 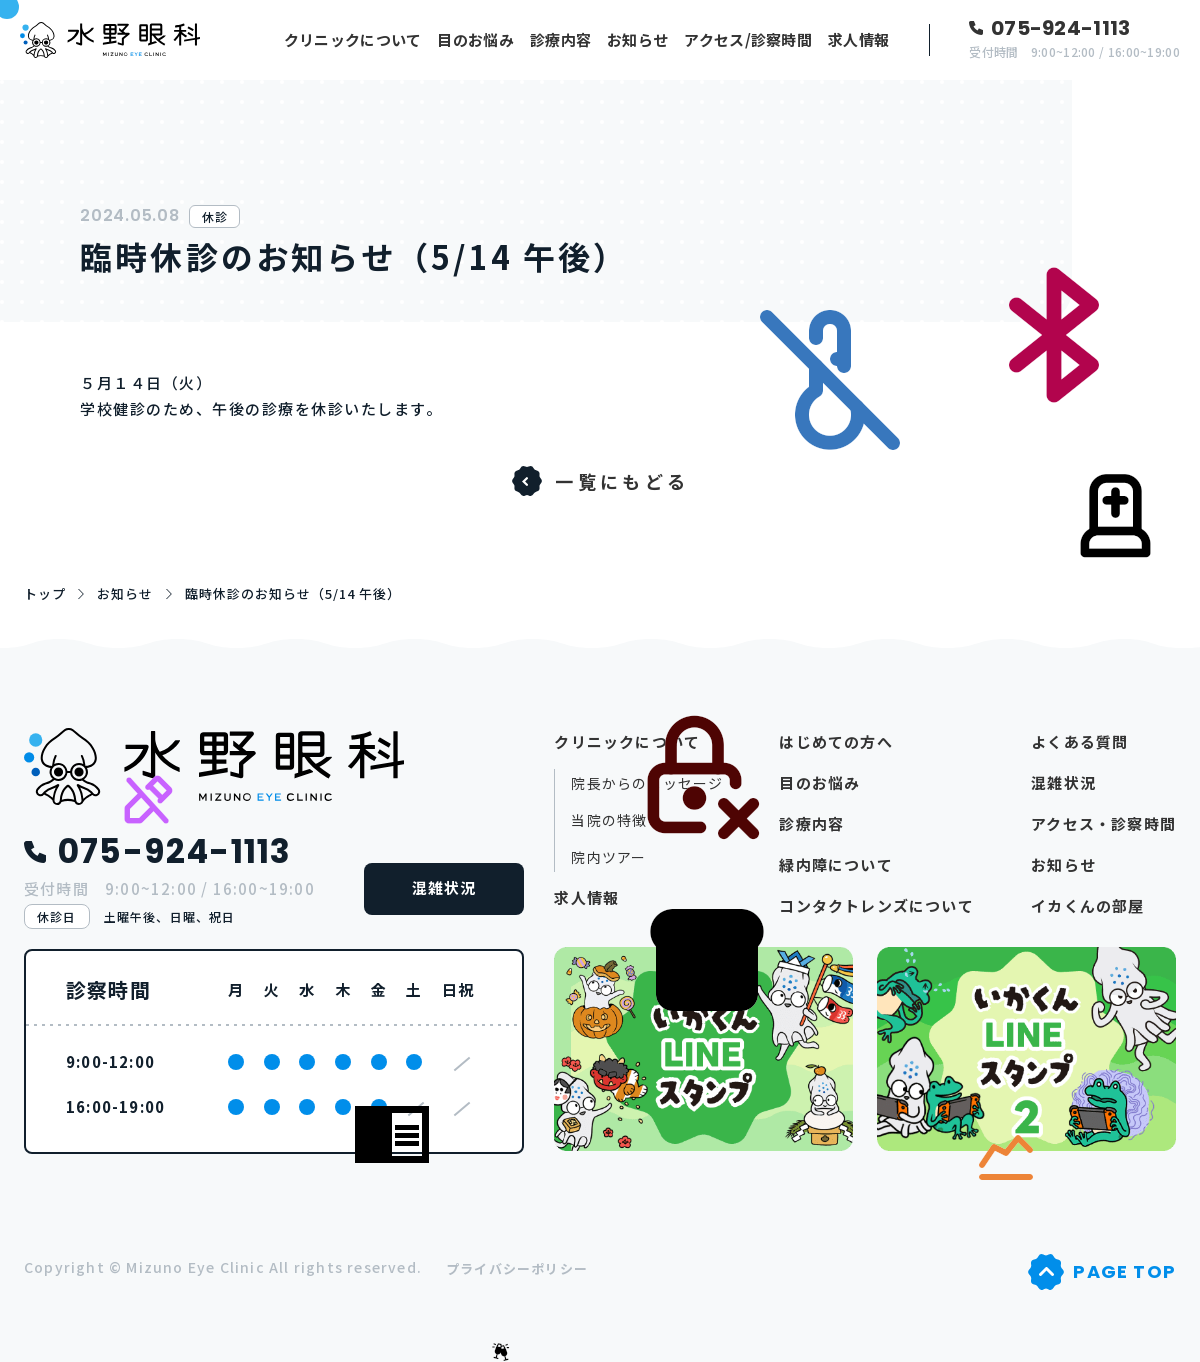 I want to click on celebrate an achievement or milestone, so click(x=501, y=1352).